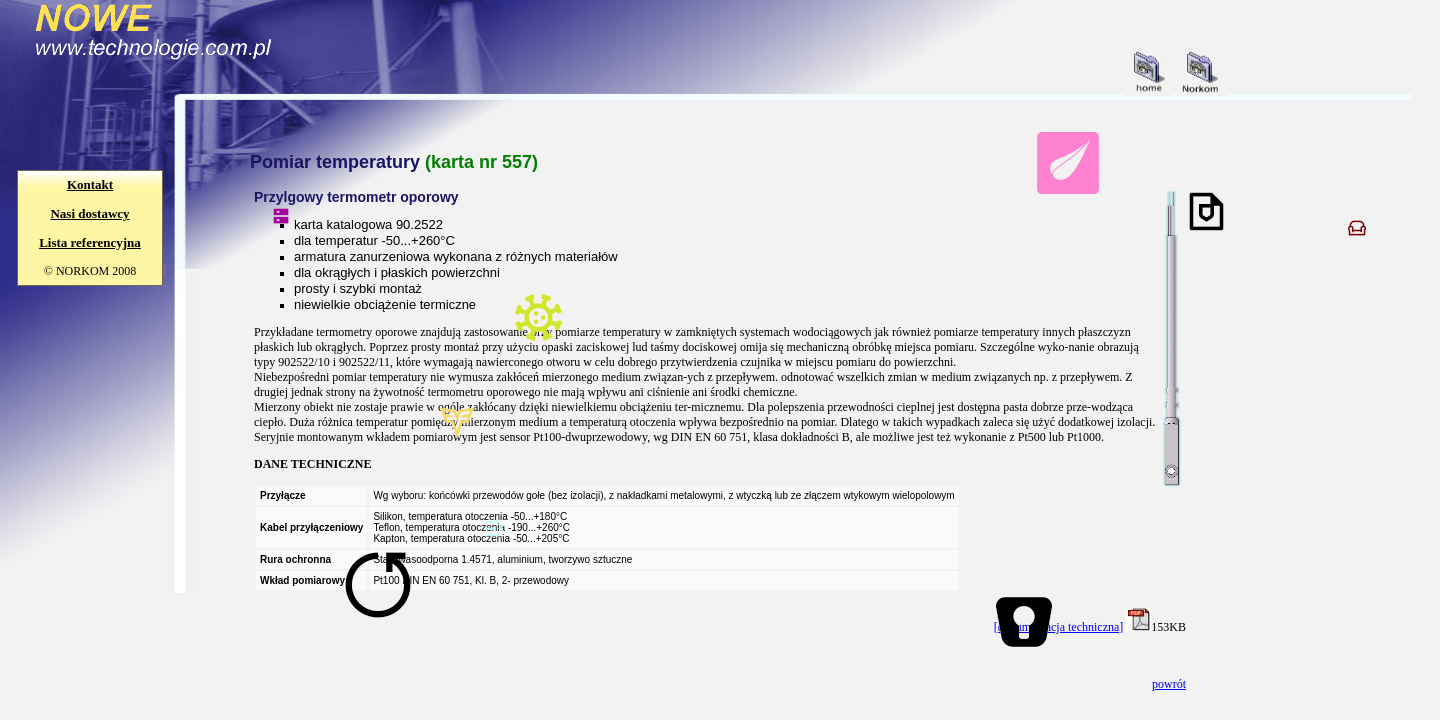 The height and width of the screenshot is (720, 1440). What do you see at coordinates (457, 423) in the screenshot?
I see `open CodeSignal app or website` at bounding box center [457, 423].